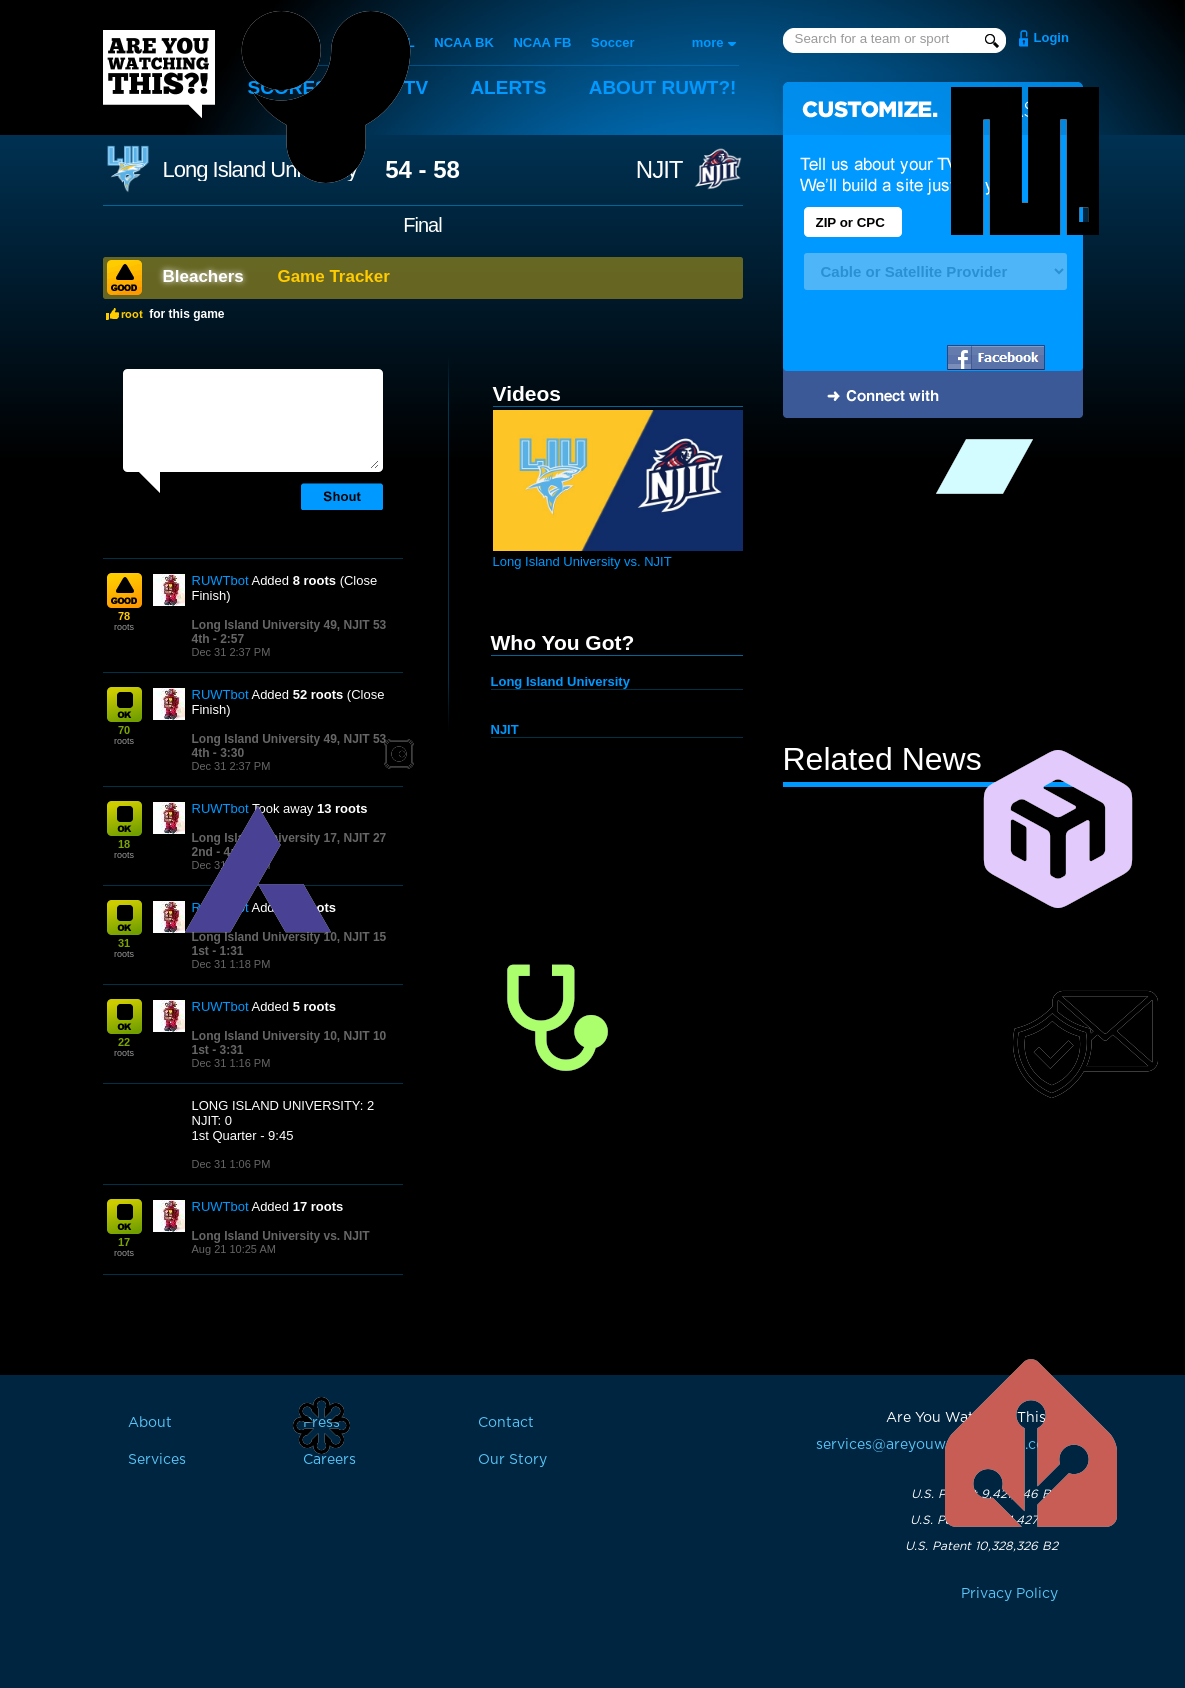 Image resolution: width=1185 pixels, height=1688 pixels. I want to click on micropython programming language logo, so click(1025, 161).